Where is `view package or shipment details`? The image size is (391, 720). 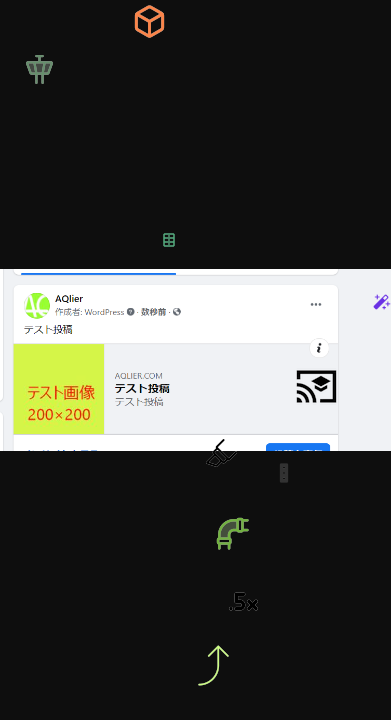
view package or shipment details is located at coordinates (149, 21).